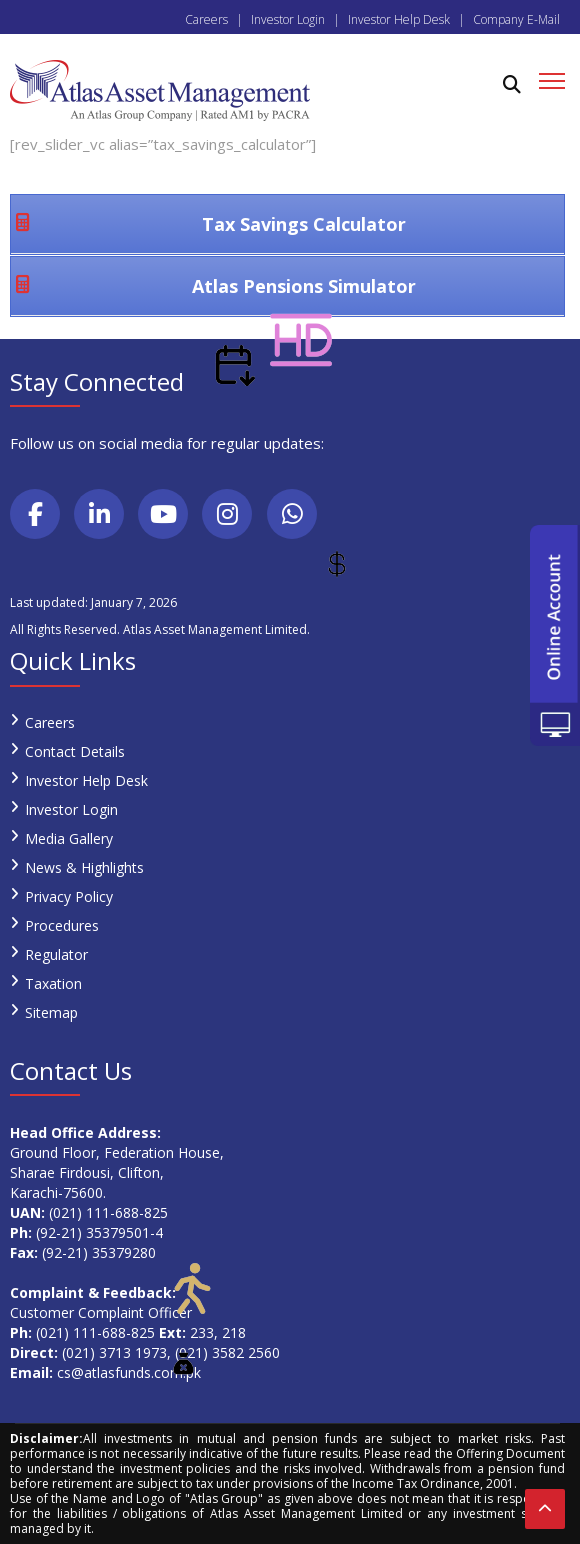  Describe the element at coordinates (301, 340) in the screenshot. I see `indicates high-definition video quality` at that location.